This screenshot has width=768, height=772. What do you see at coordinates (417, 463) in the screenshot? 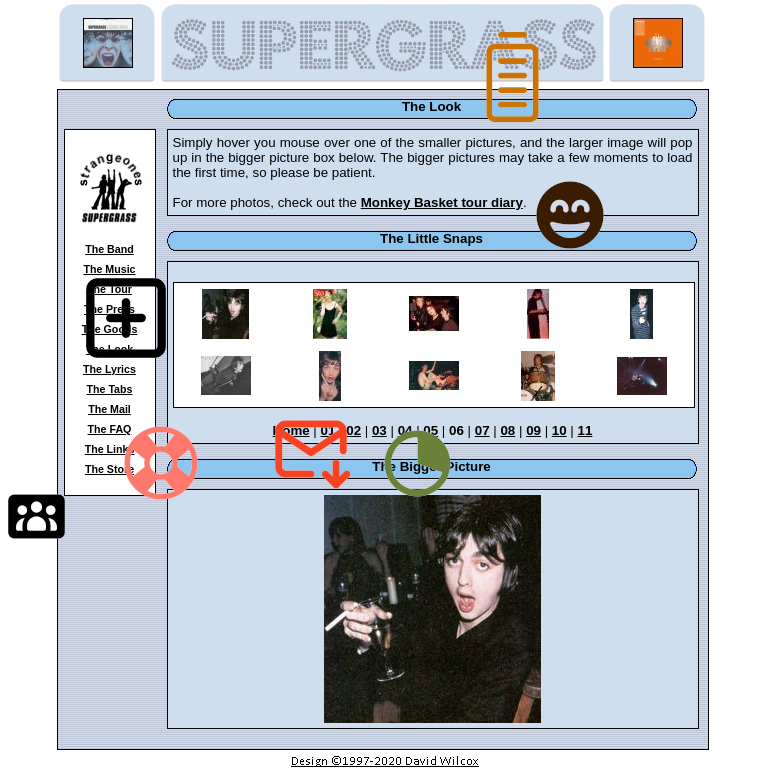
I see `indicates 30% progress or completion` at bounding box center [417, 463].